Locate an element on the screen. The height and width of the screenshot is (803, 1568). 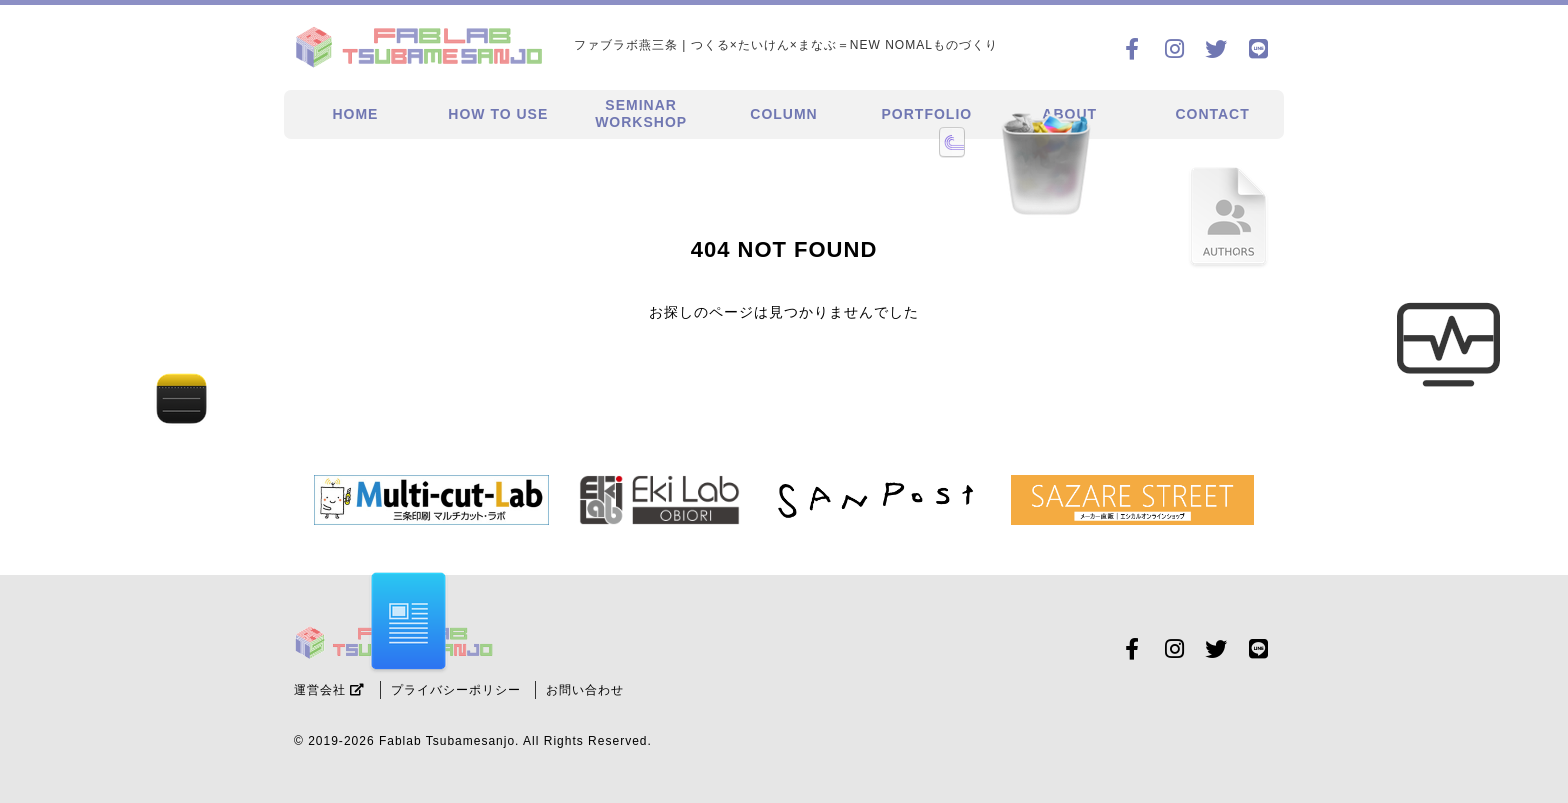
access device diagnostics and system health is located at coordinates (1448, 341).